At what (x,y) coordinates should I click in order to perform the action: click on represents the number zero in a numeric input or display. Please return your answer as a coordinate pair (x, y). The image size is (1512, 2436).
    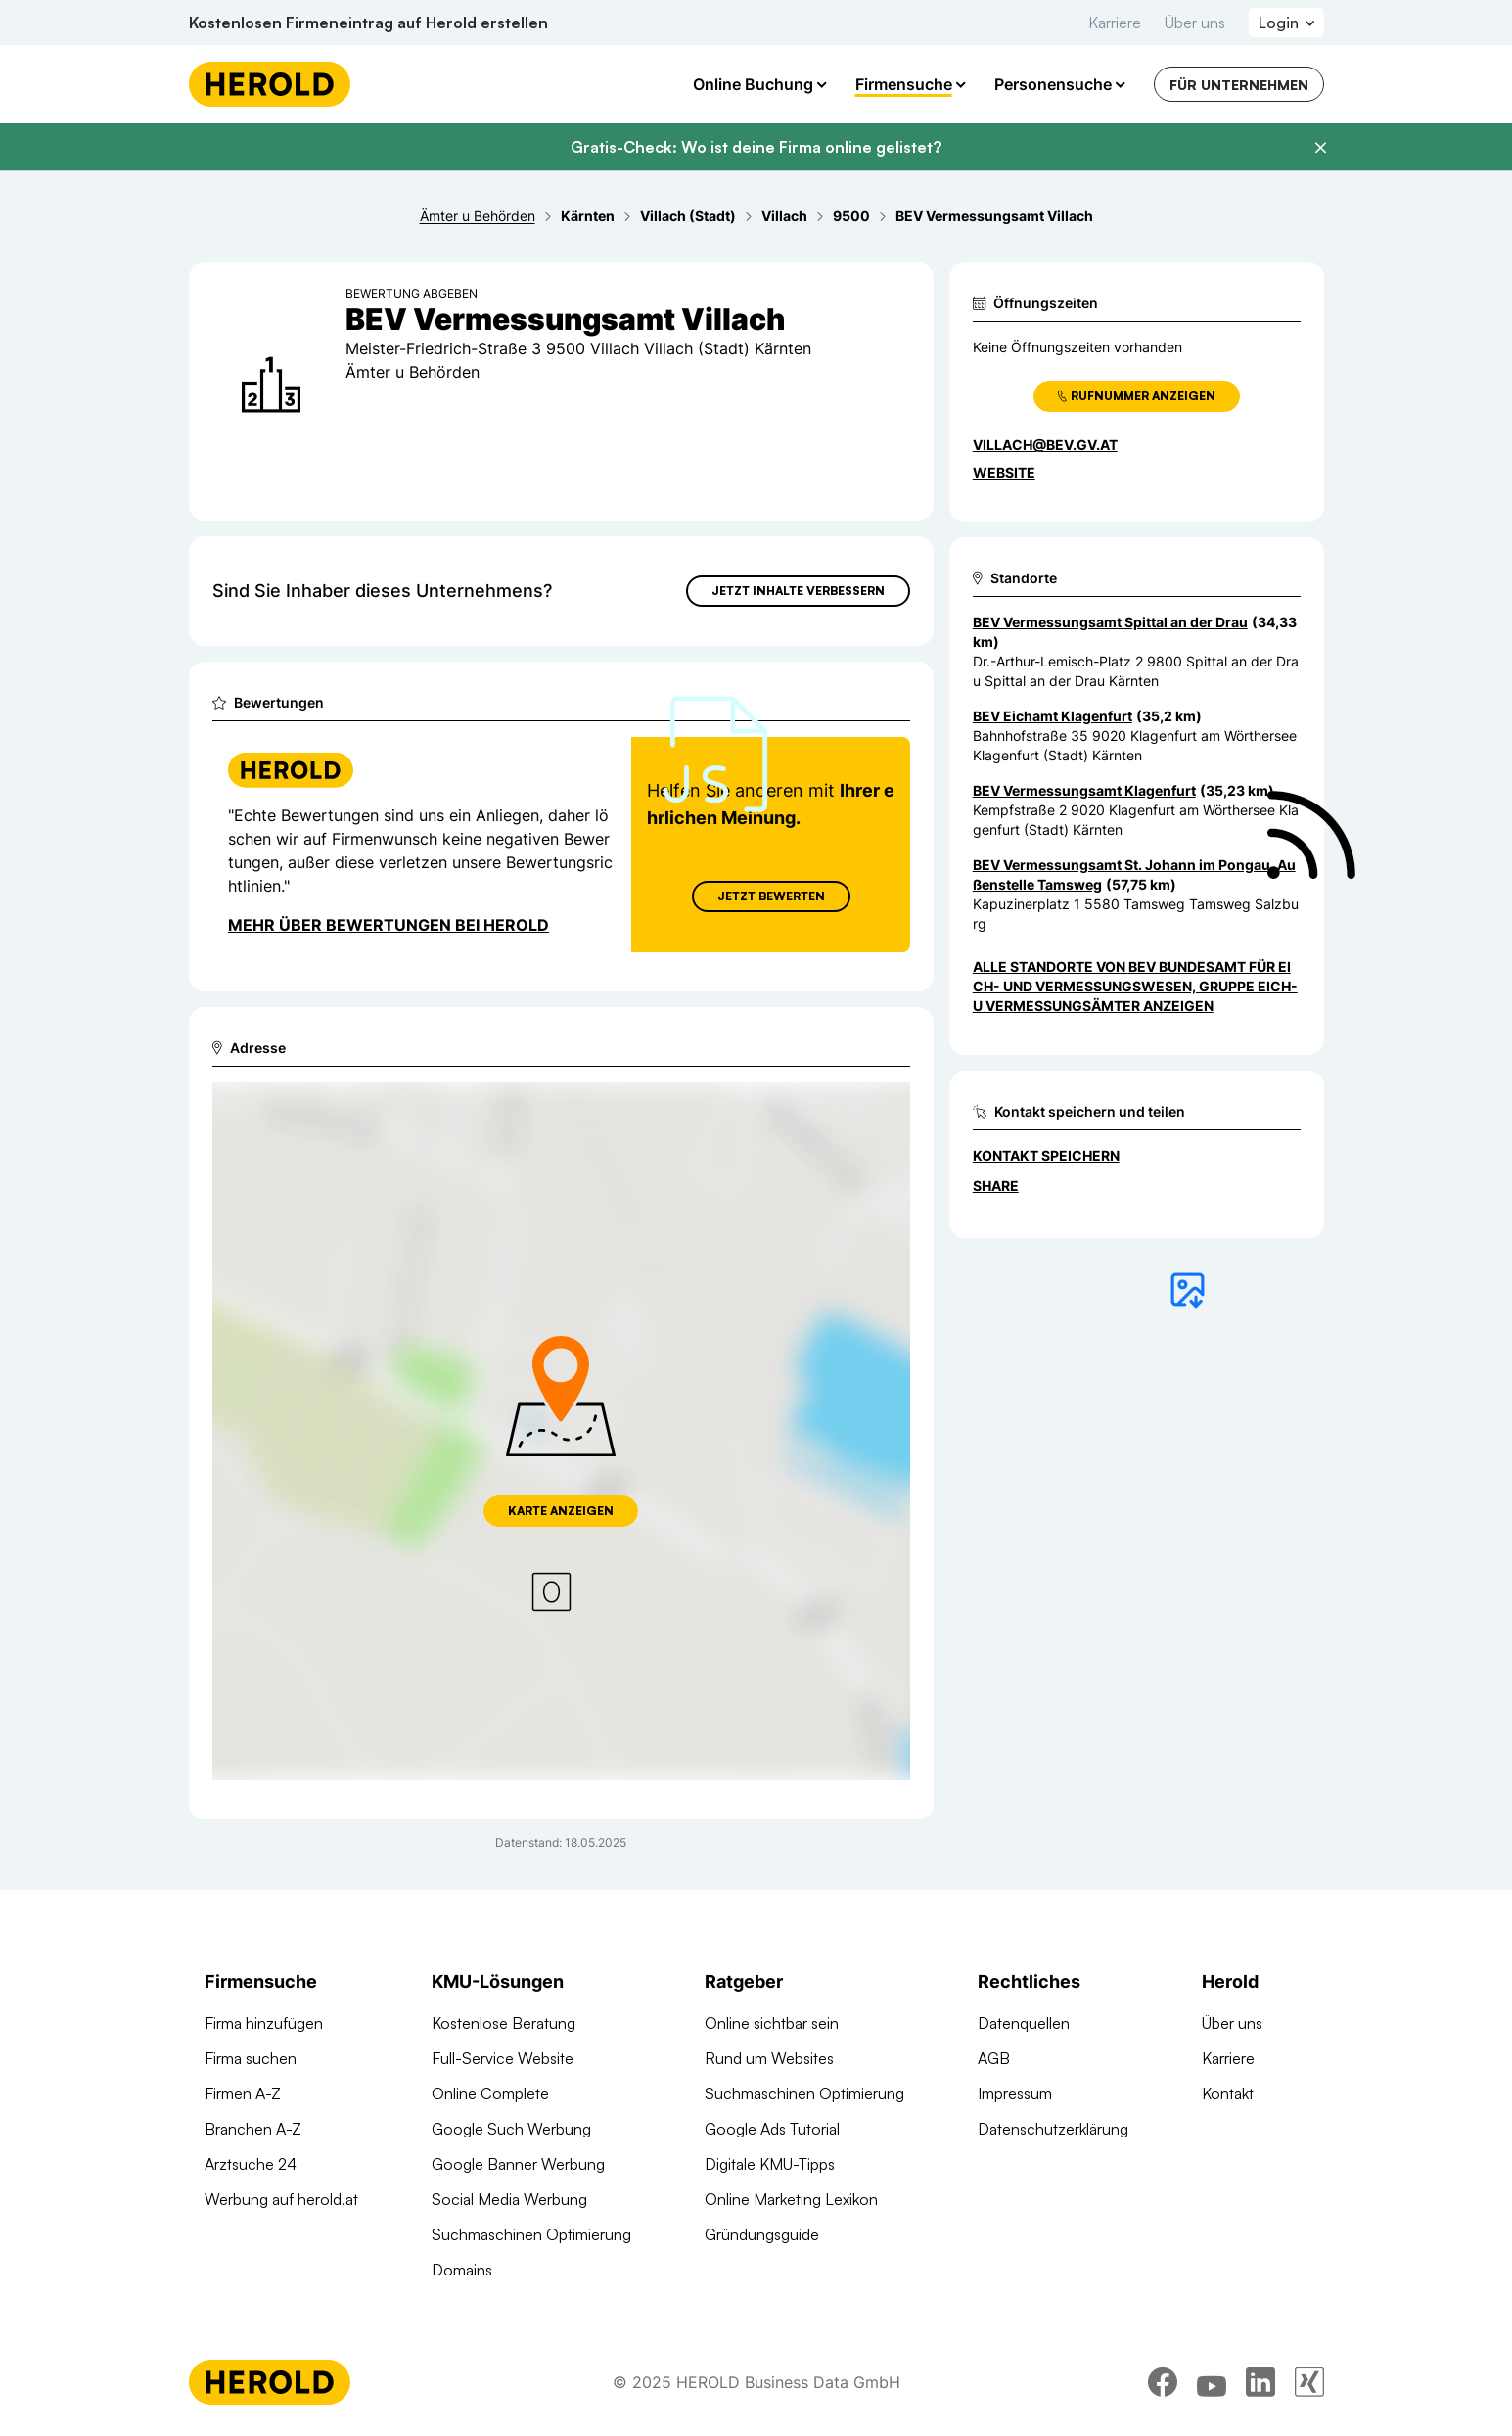
    Looking at the image, I should click on (551, 1591).